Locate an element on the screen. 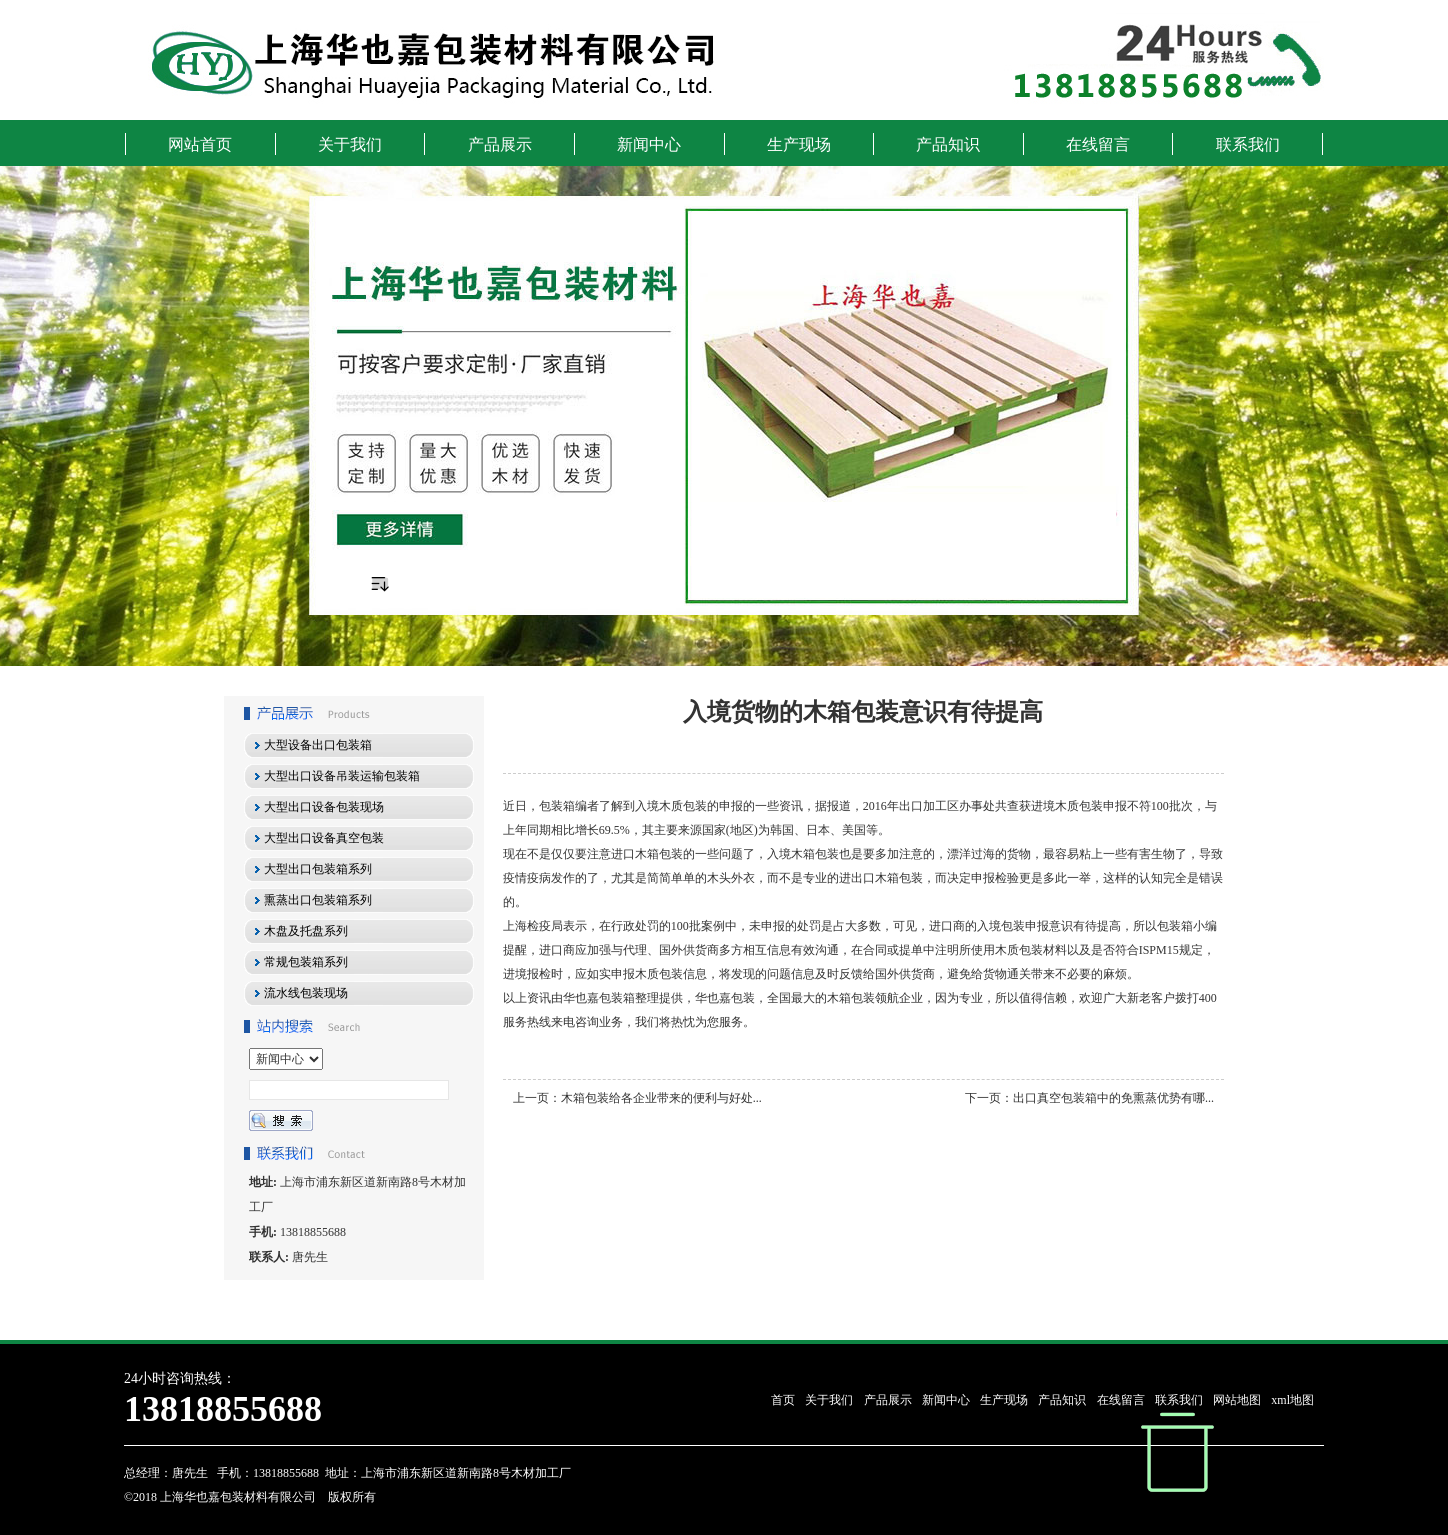  sort items in ascending order is located at coordinates (379, 583).